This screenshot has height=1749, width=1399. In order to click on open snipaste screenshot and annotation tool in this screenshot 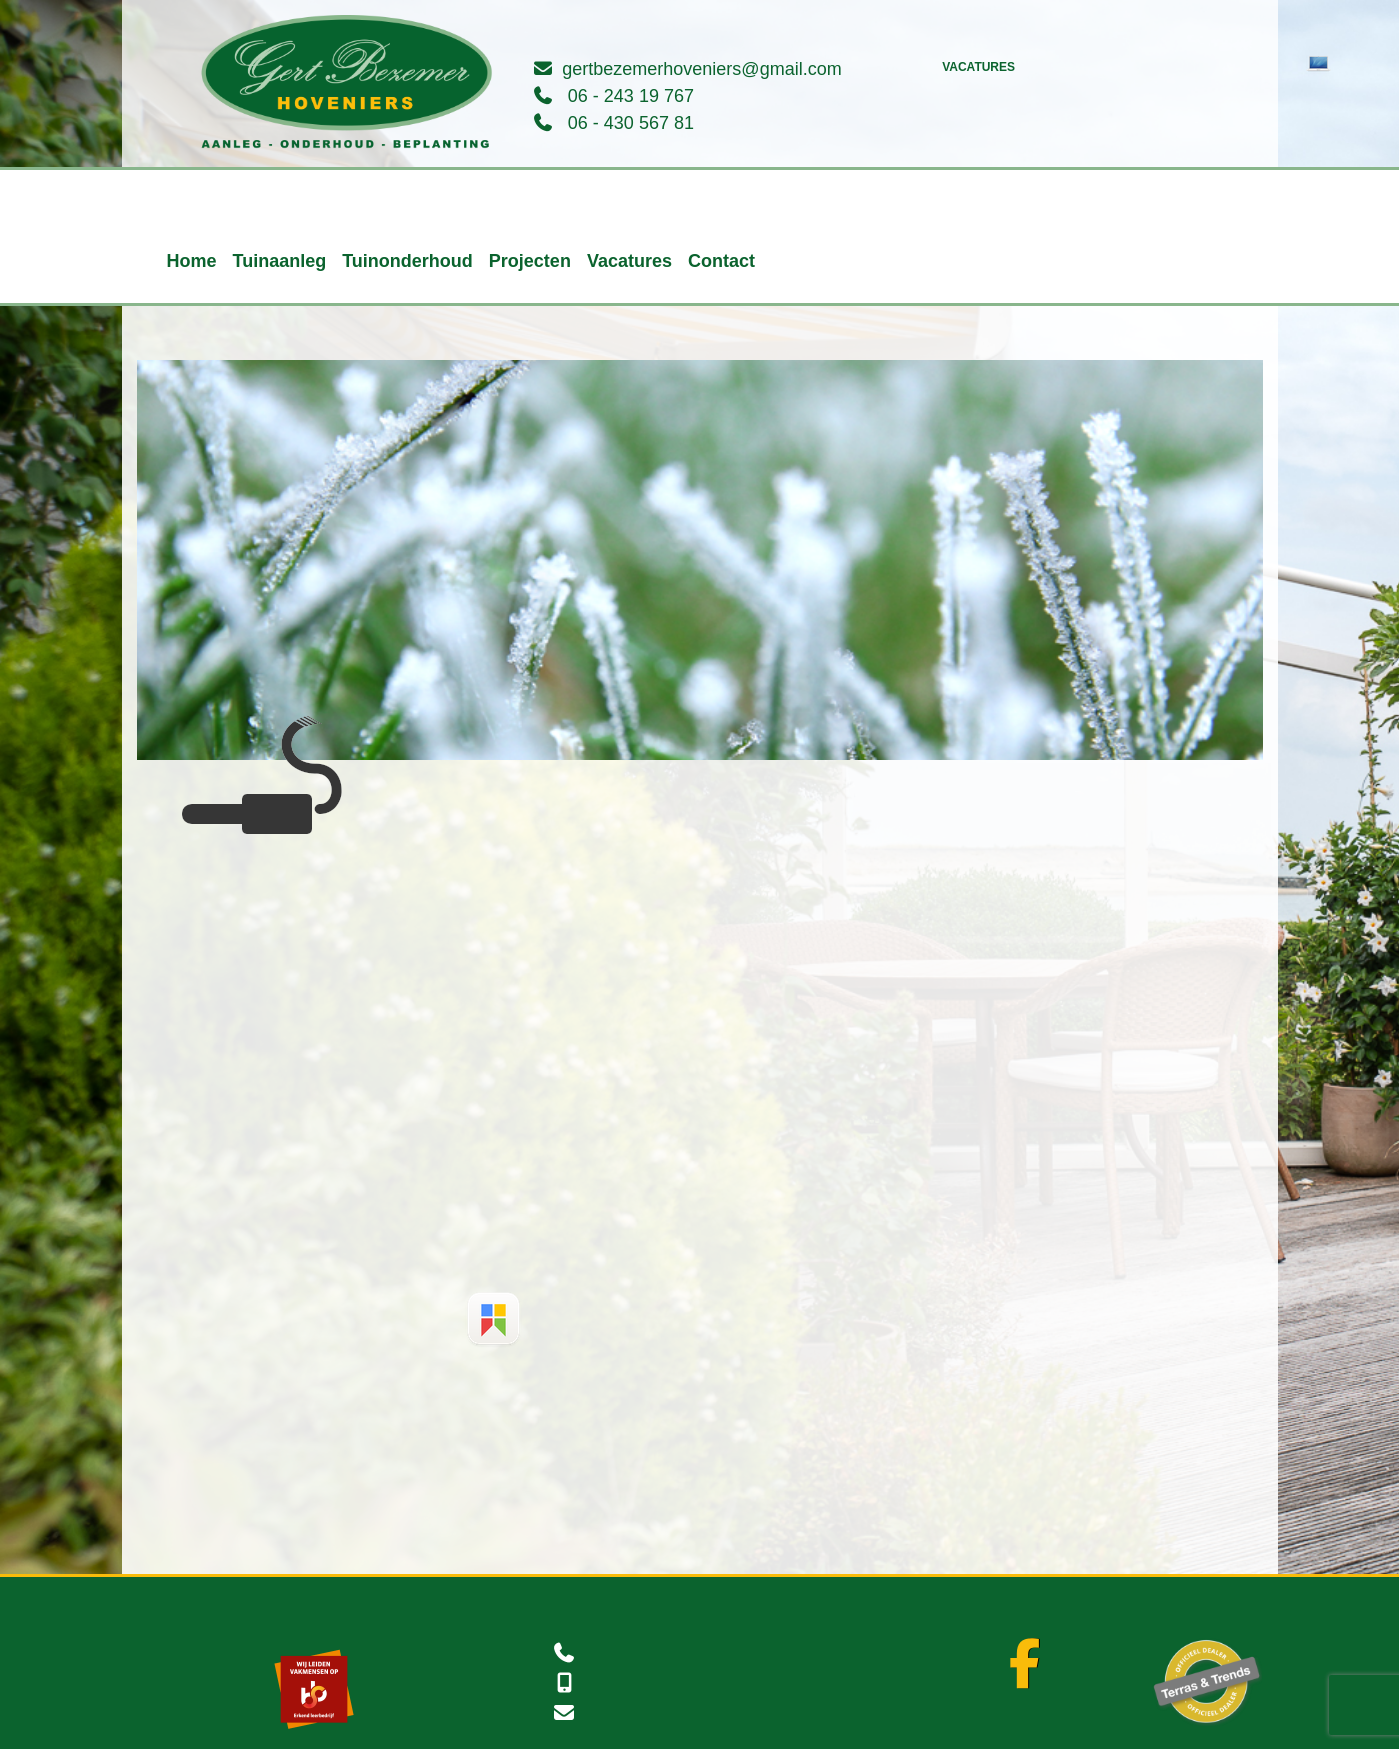, I will do `click(493, 1318)`.